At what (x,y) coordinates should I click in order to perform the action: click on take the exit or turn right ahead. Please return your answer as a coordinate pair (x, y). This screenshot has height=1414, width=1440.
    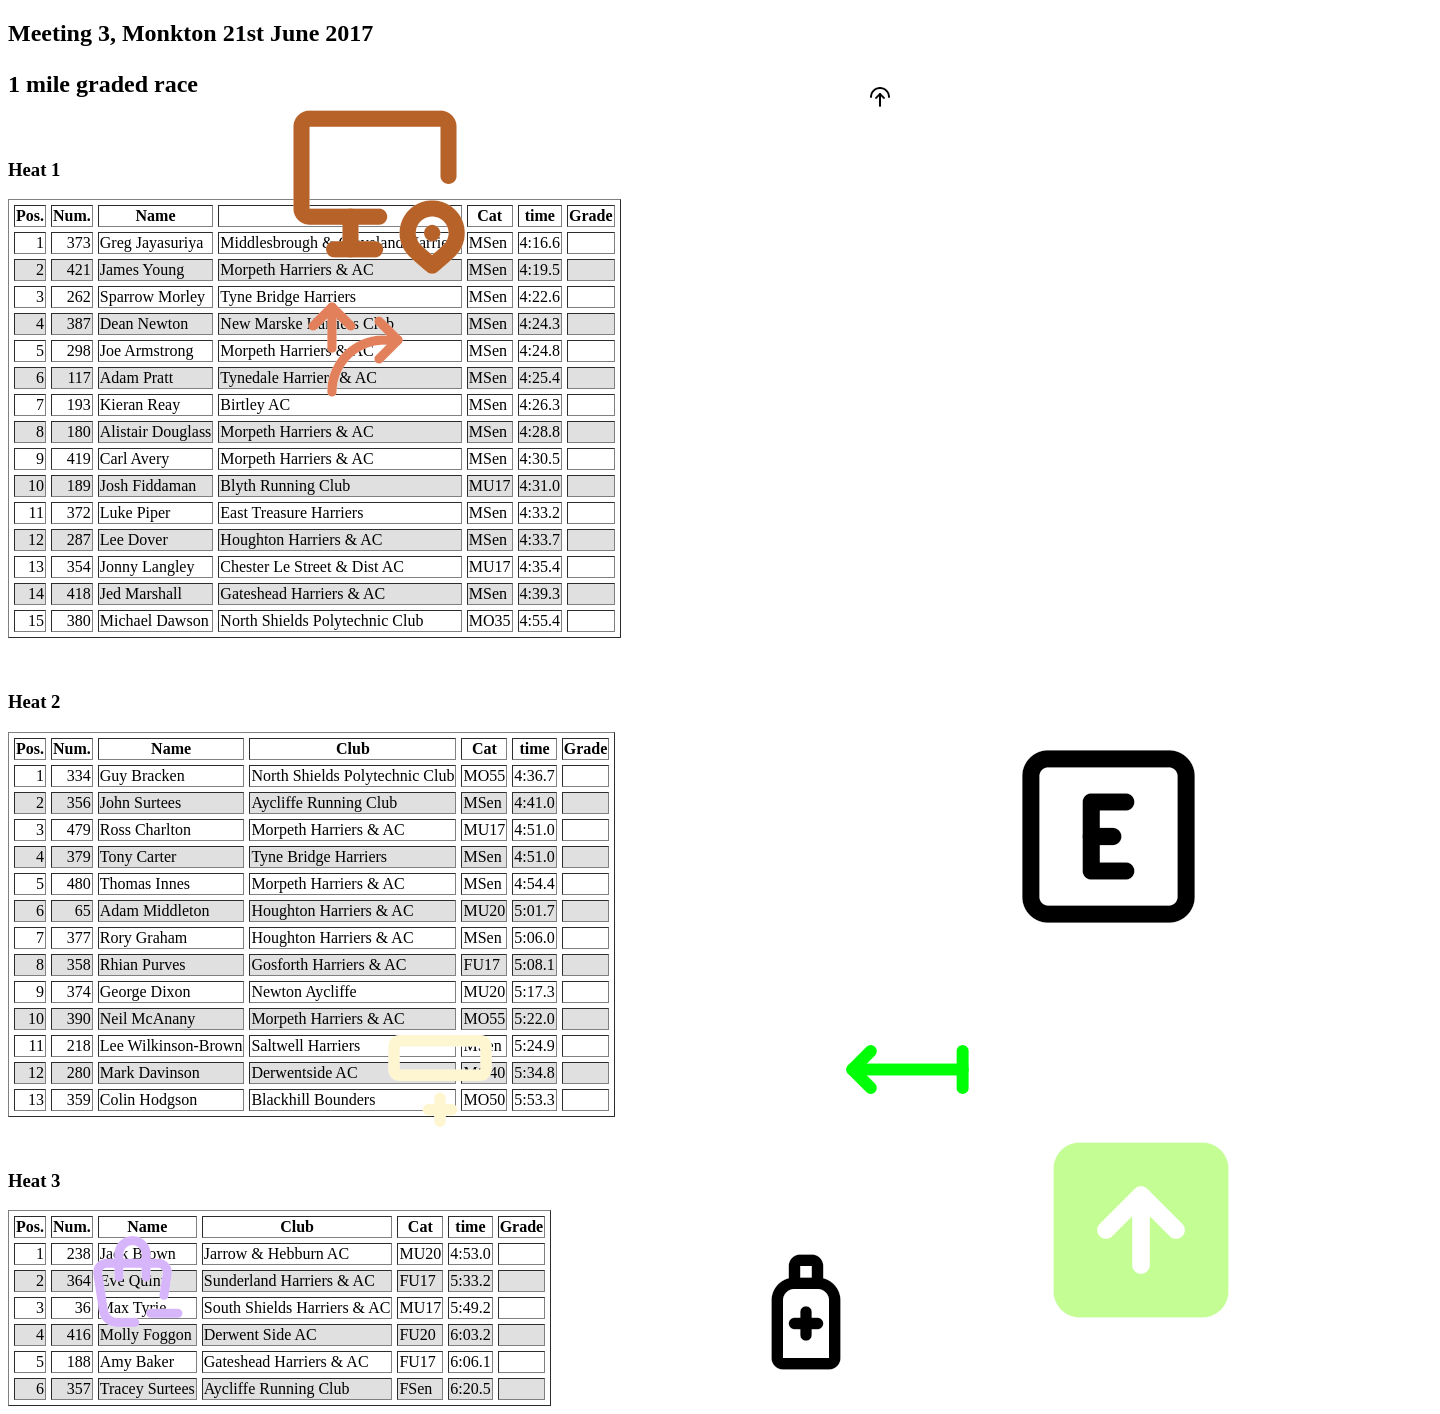
    Looking at the image, I should click on (355, 349).